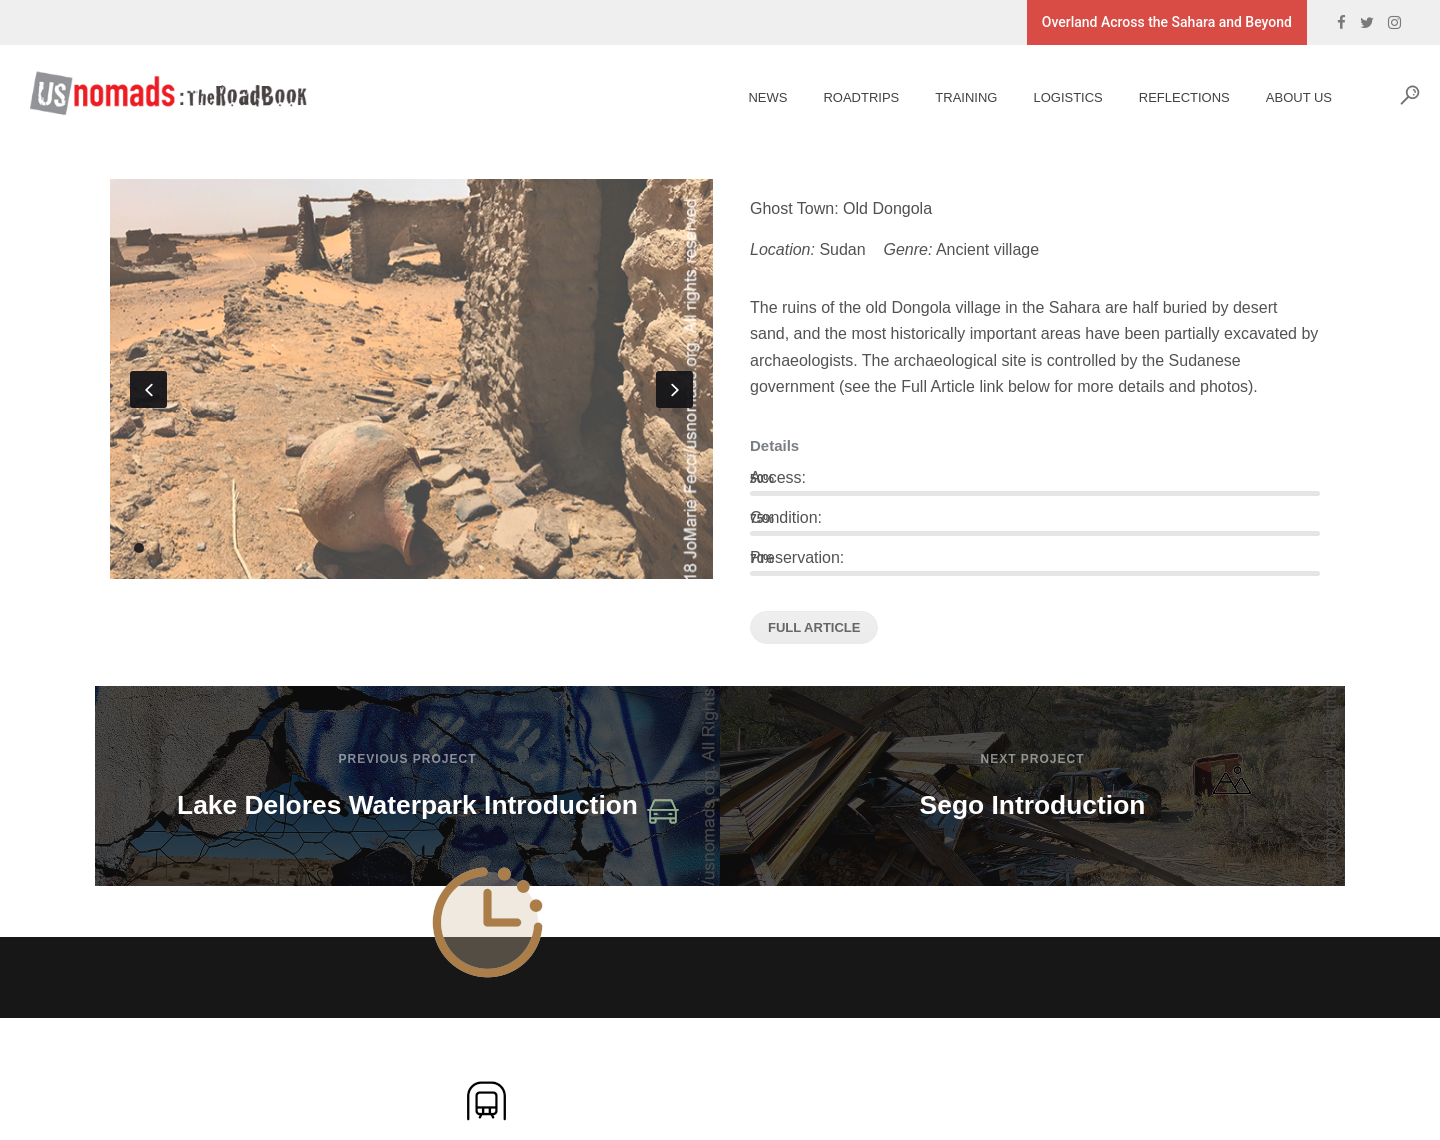 This screenshot has width=1440, height=1140. I want to click on view landscape or nature photos, so click(1232, 782).